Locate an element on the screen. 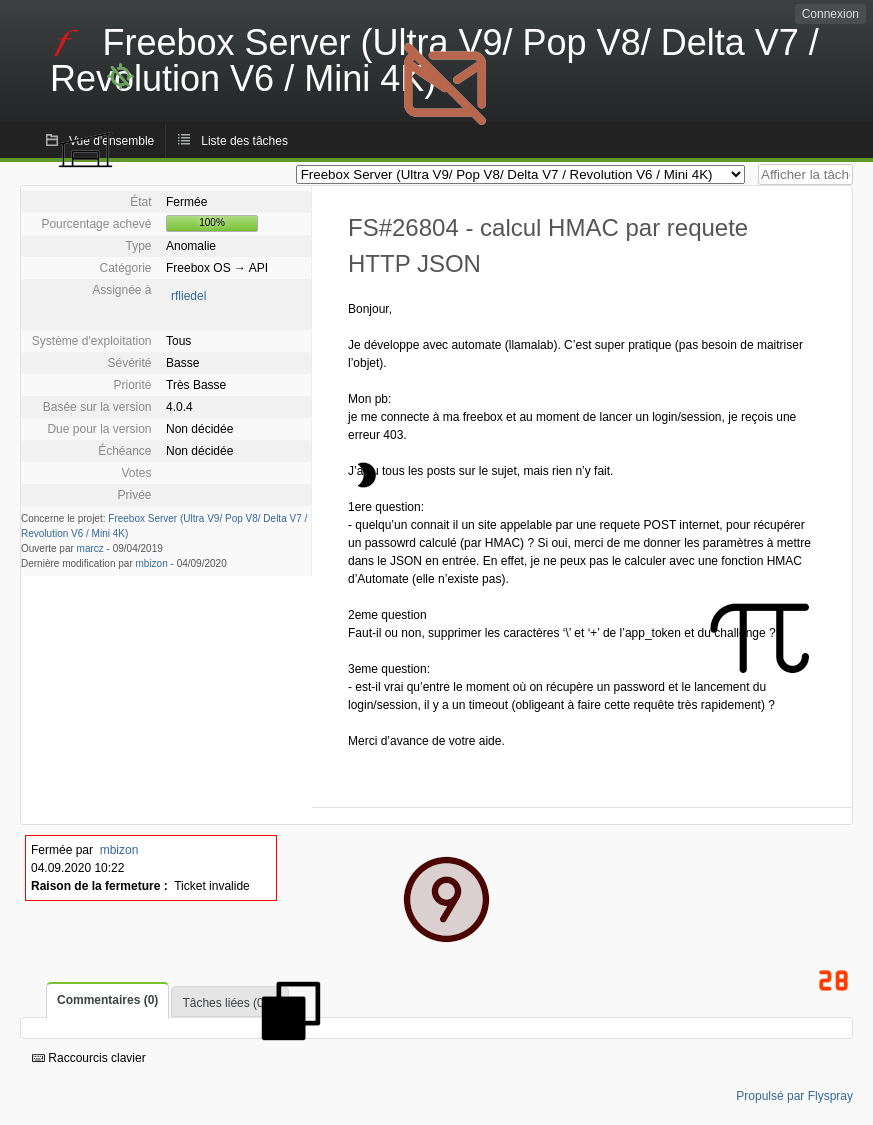 The image size is (873, 1125). indicates day 28 on a calendar is located at coordinates (833, 980).